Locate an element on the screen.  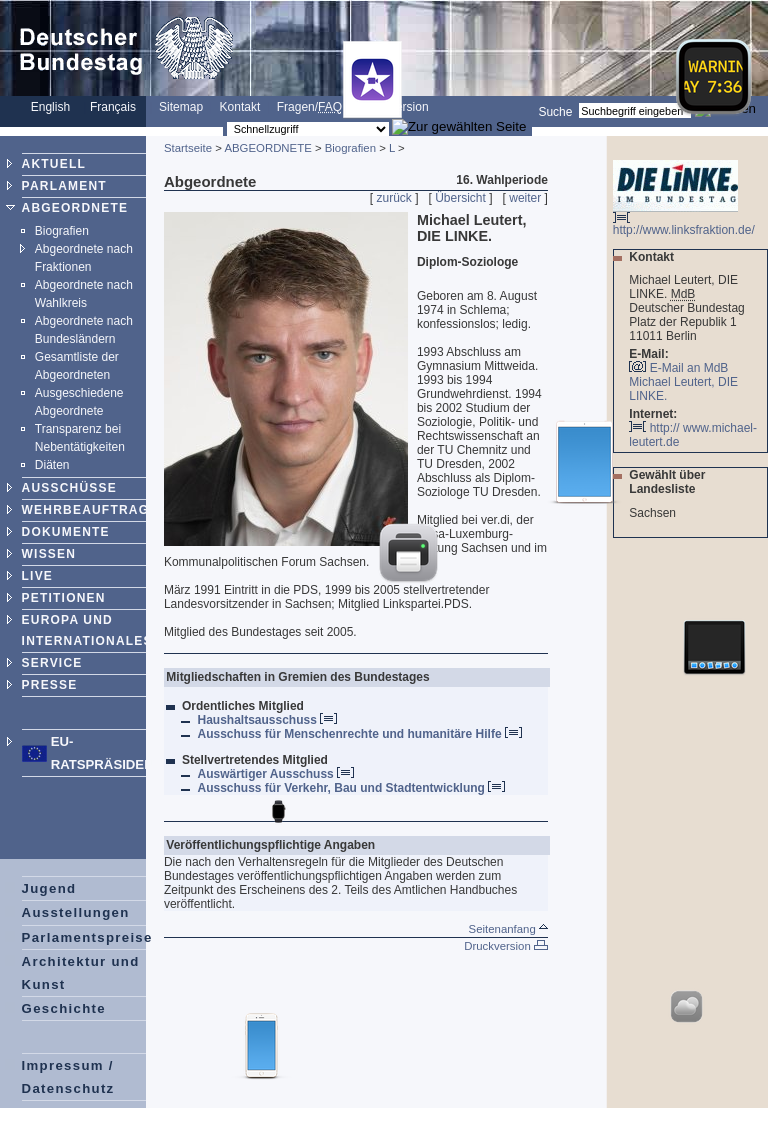
open the weather app is located at coordinates (686, 1006).